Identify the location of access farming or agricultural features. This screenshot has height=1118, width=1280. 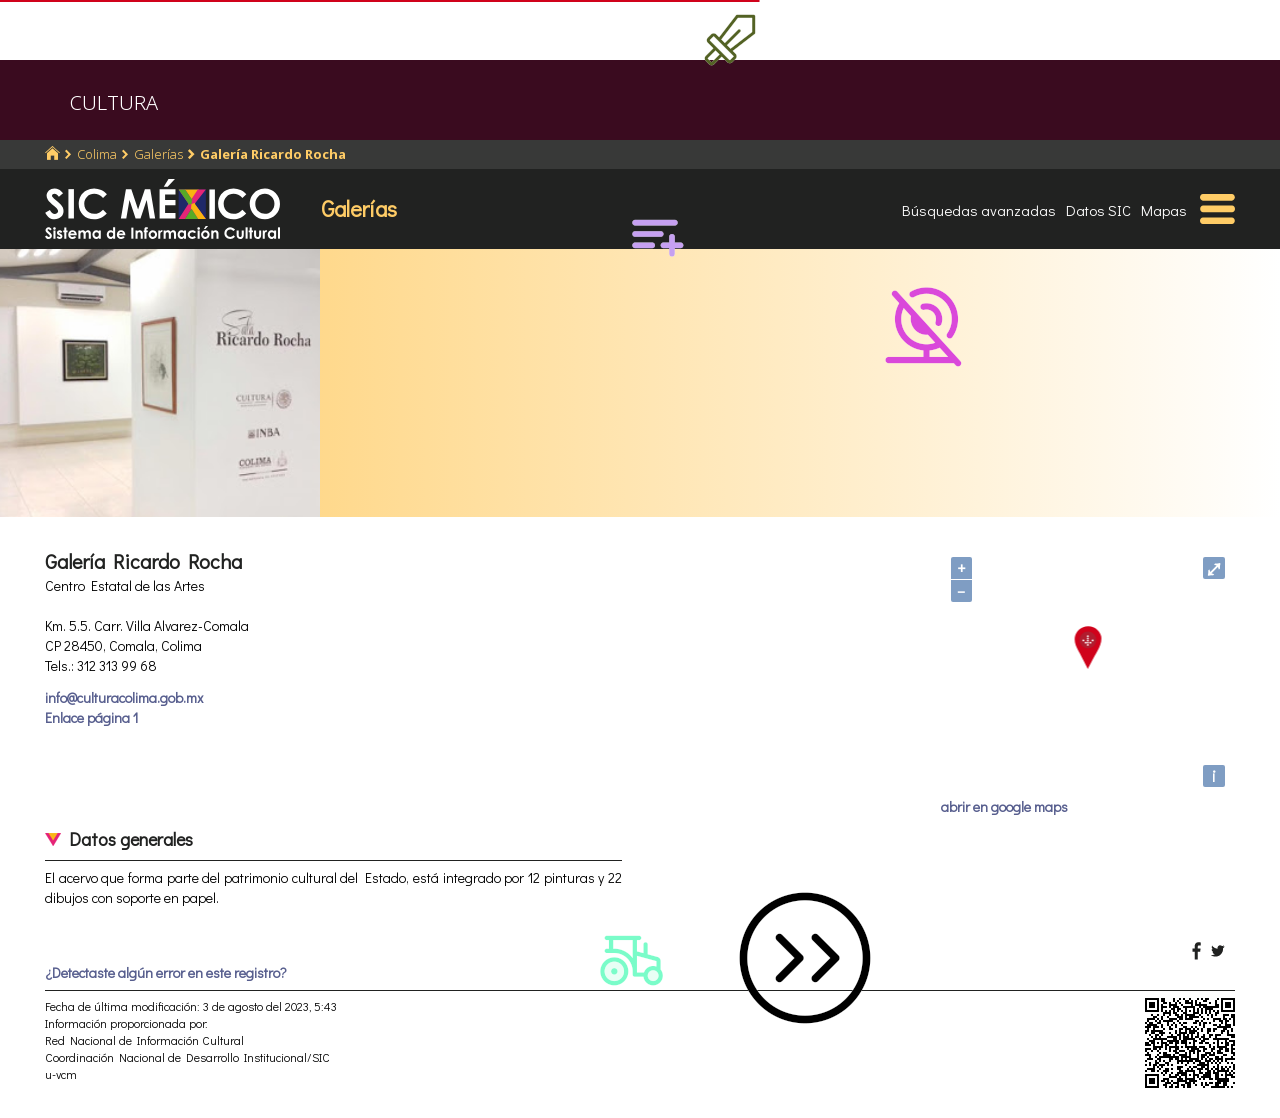
(630, 959).